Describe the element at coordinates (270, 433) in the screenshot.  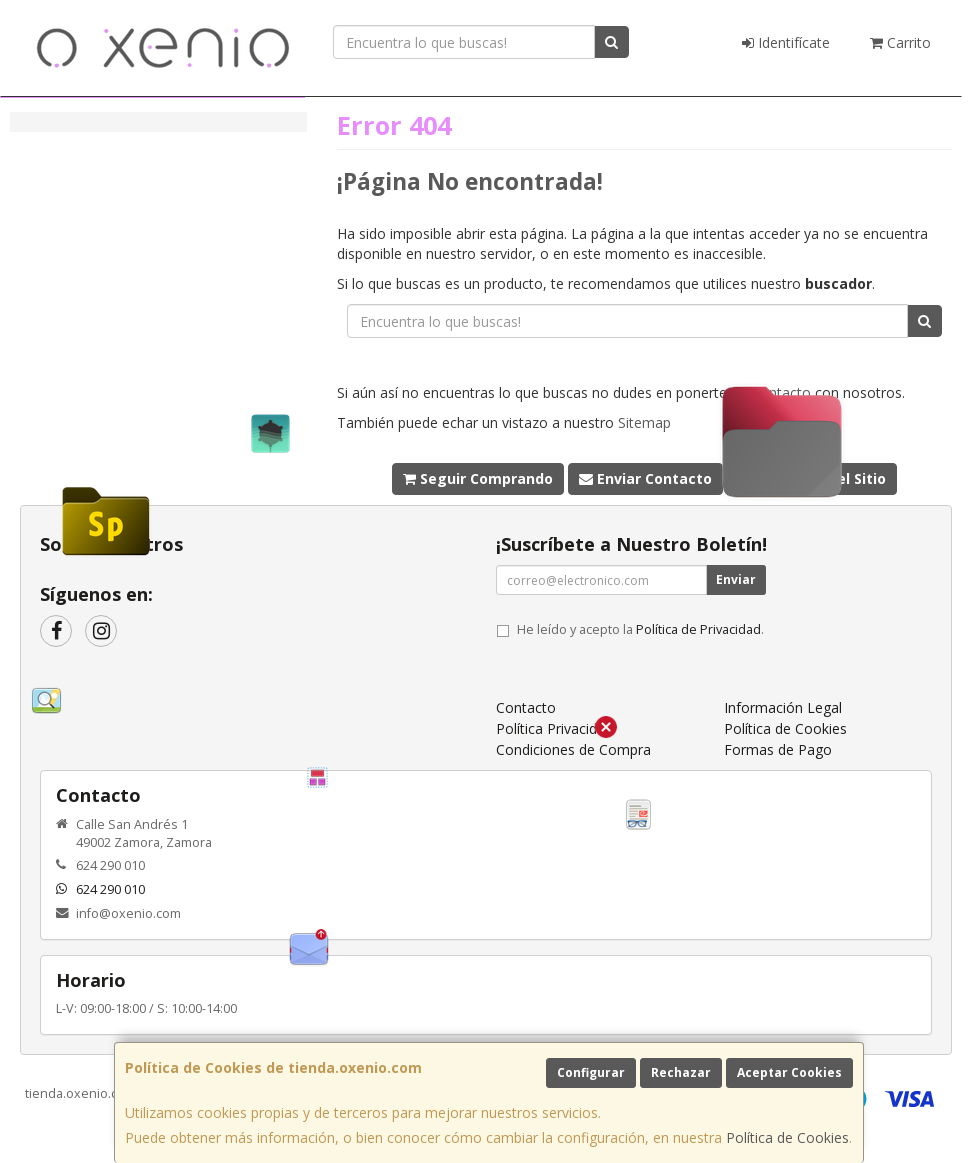
I see `launch the minesweeper game` at that location.